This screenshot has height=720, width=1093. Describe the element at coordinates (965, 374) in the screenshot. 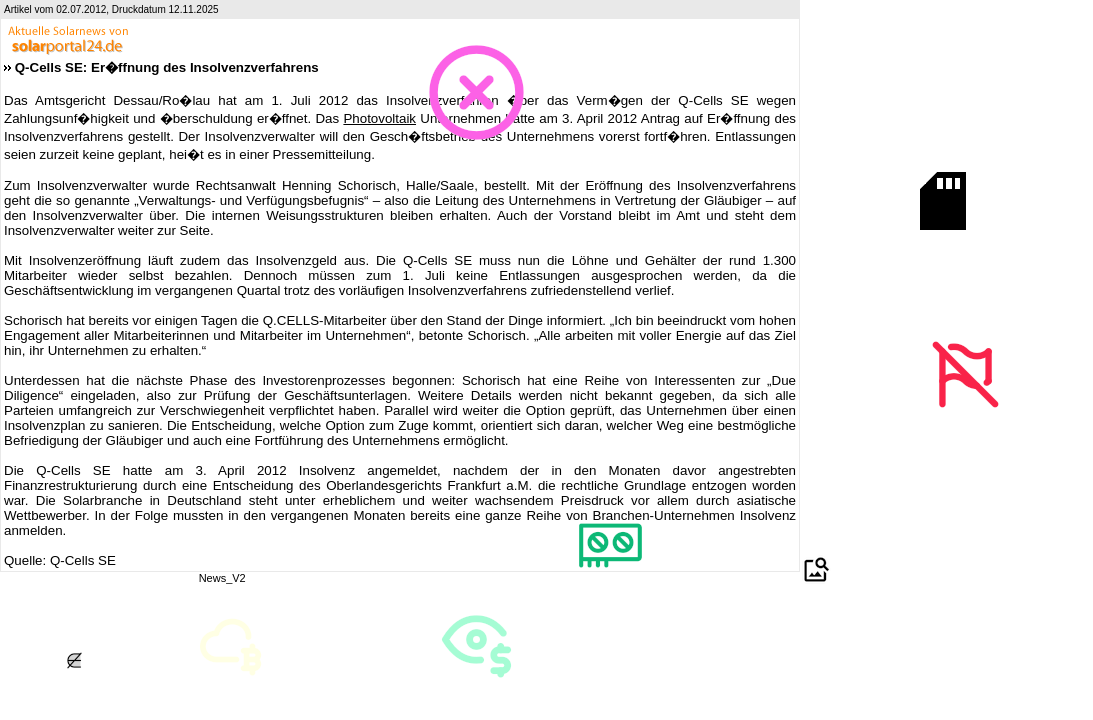

I see `disable flag or marker` at that location.